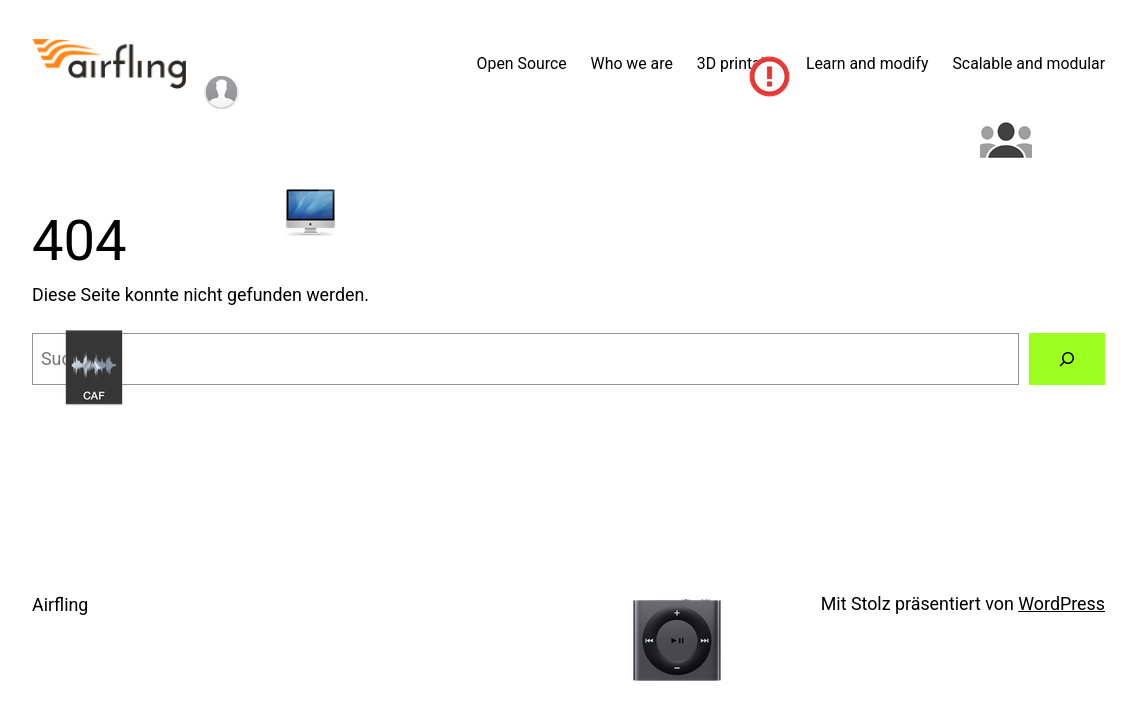 The image size is (1137, 720). Describe the element at coordinates (769, 76) in the screenshot. I see `indicates important or critical status` at that location.